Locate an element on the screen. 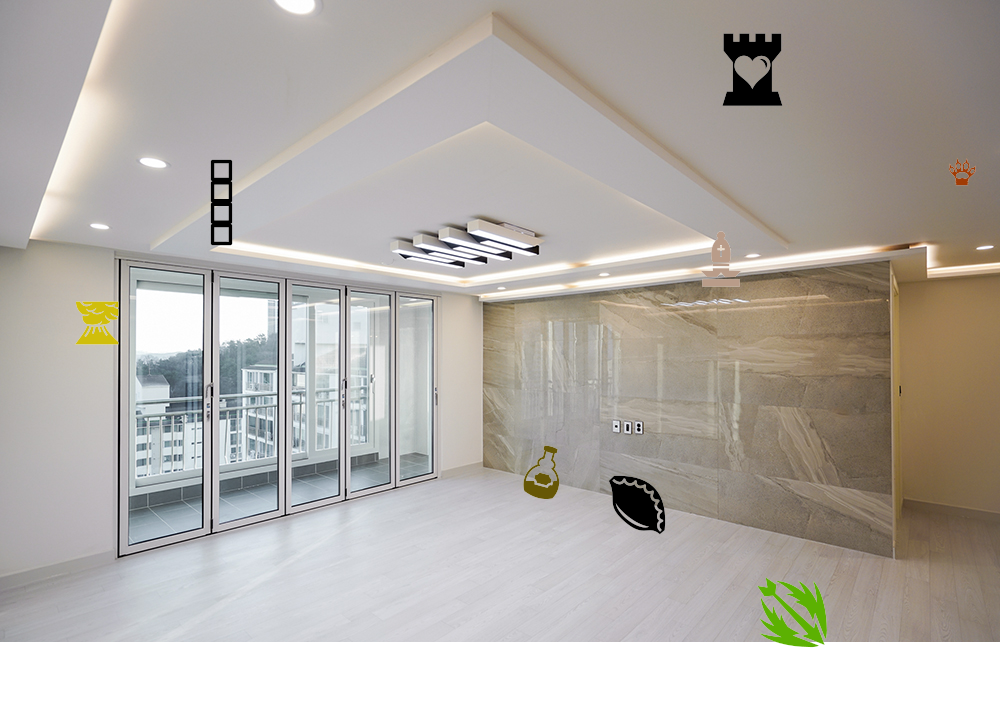  access your favorite or saved fortress in a game is located at coordinates (752, 69).